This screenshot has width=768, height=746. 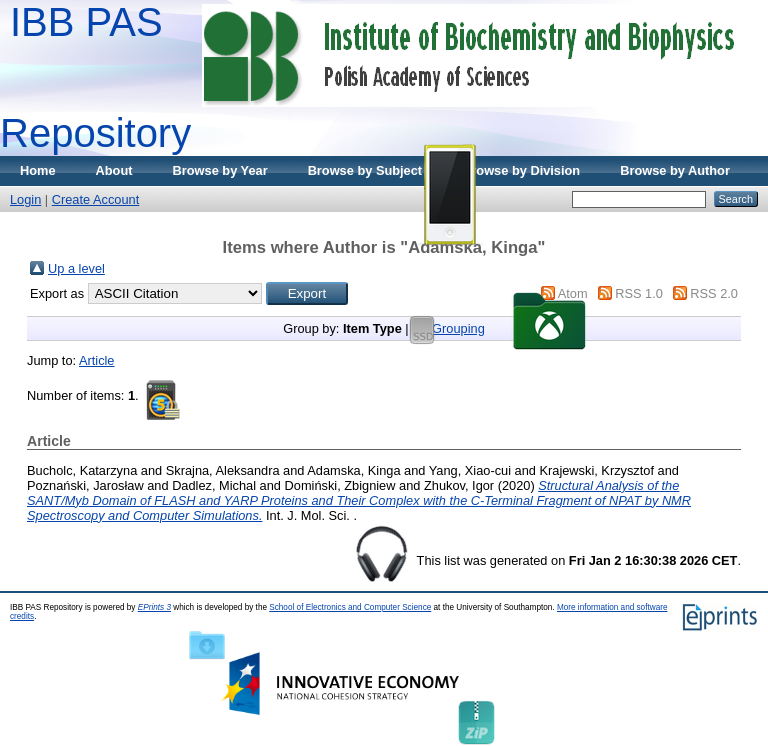 What do you see at coordinates (450, 195) in the screenshot?
I see `indicates a connected iPod nano device` at bounding box center [450, 195].